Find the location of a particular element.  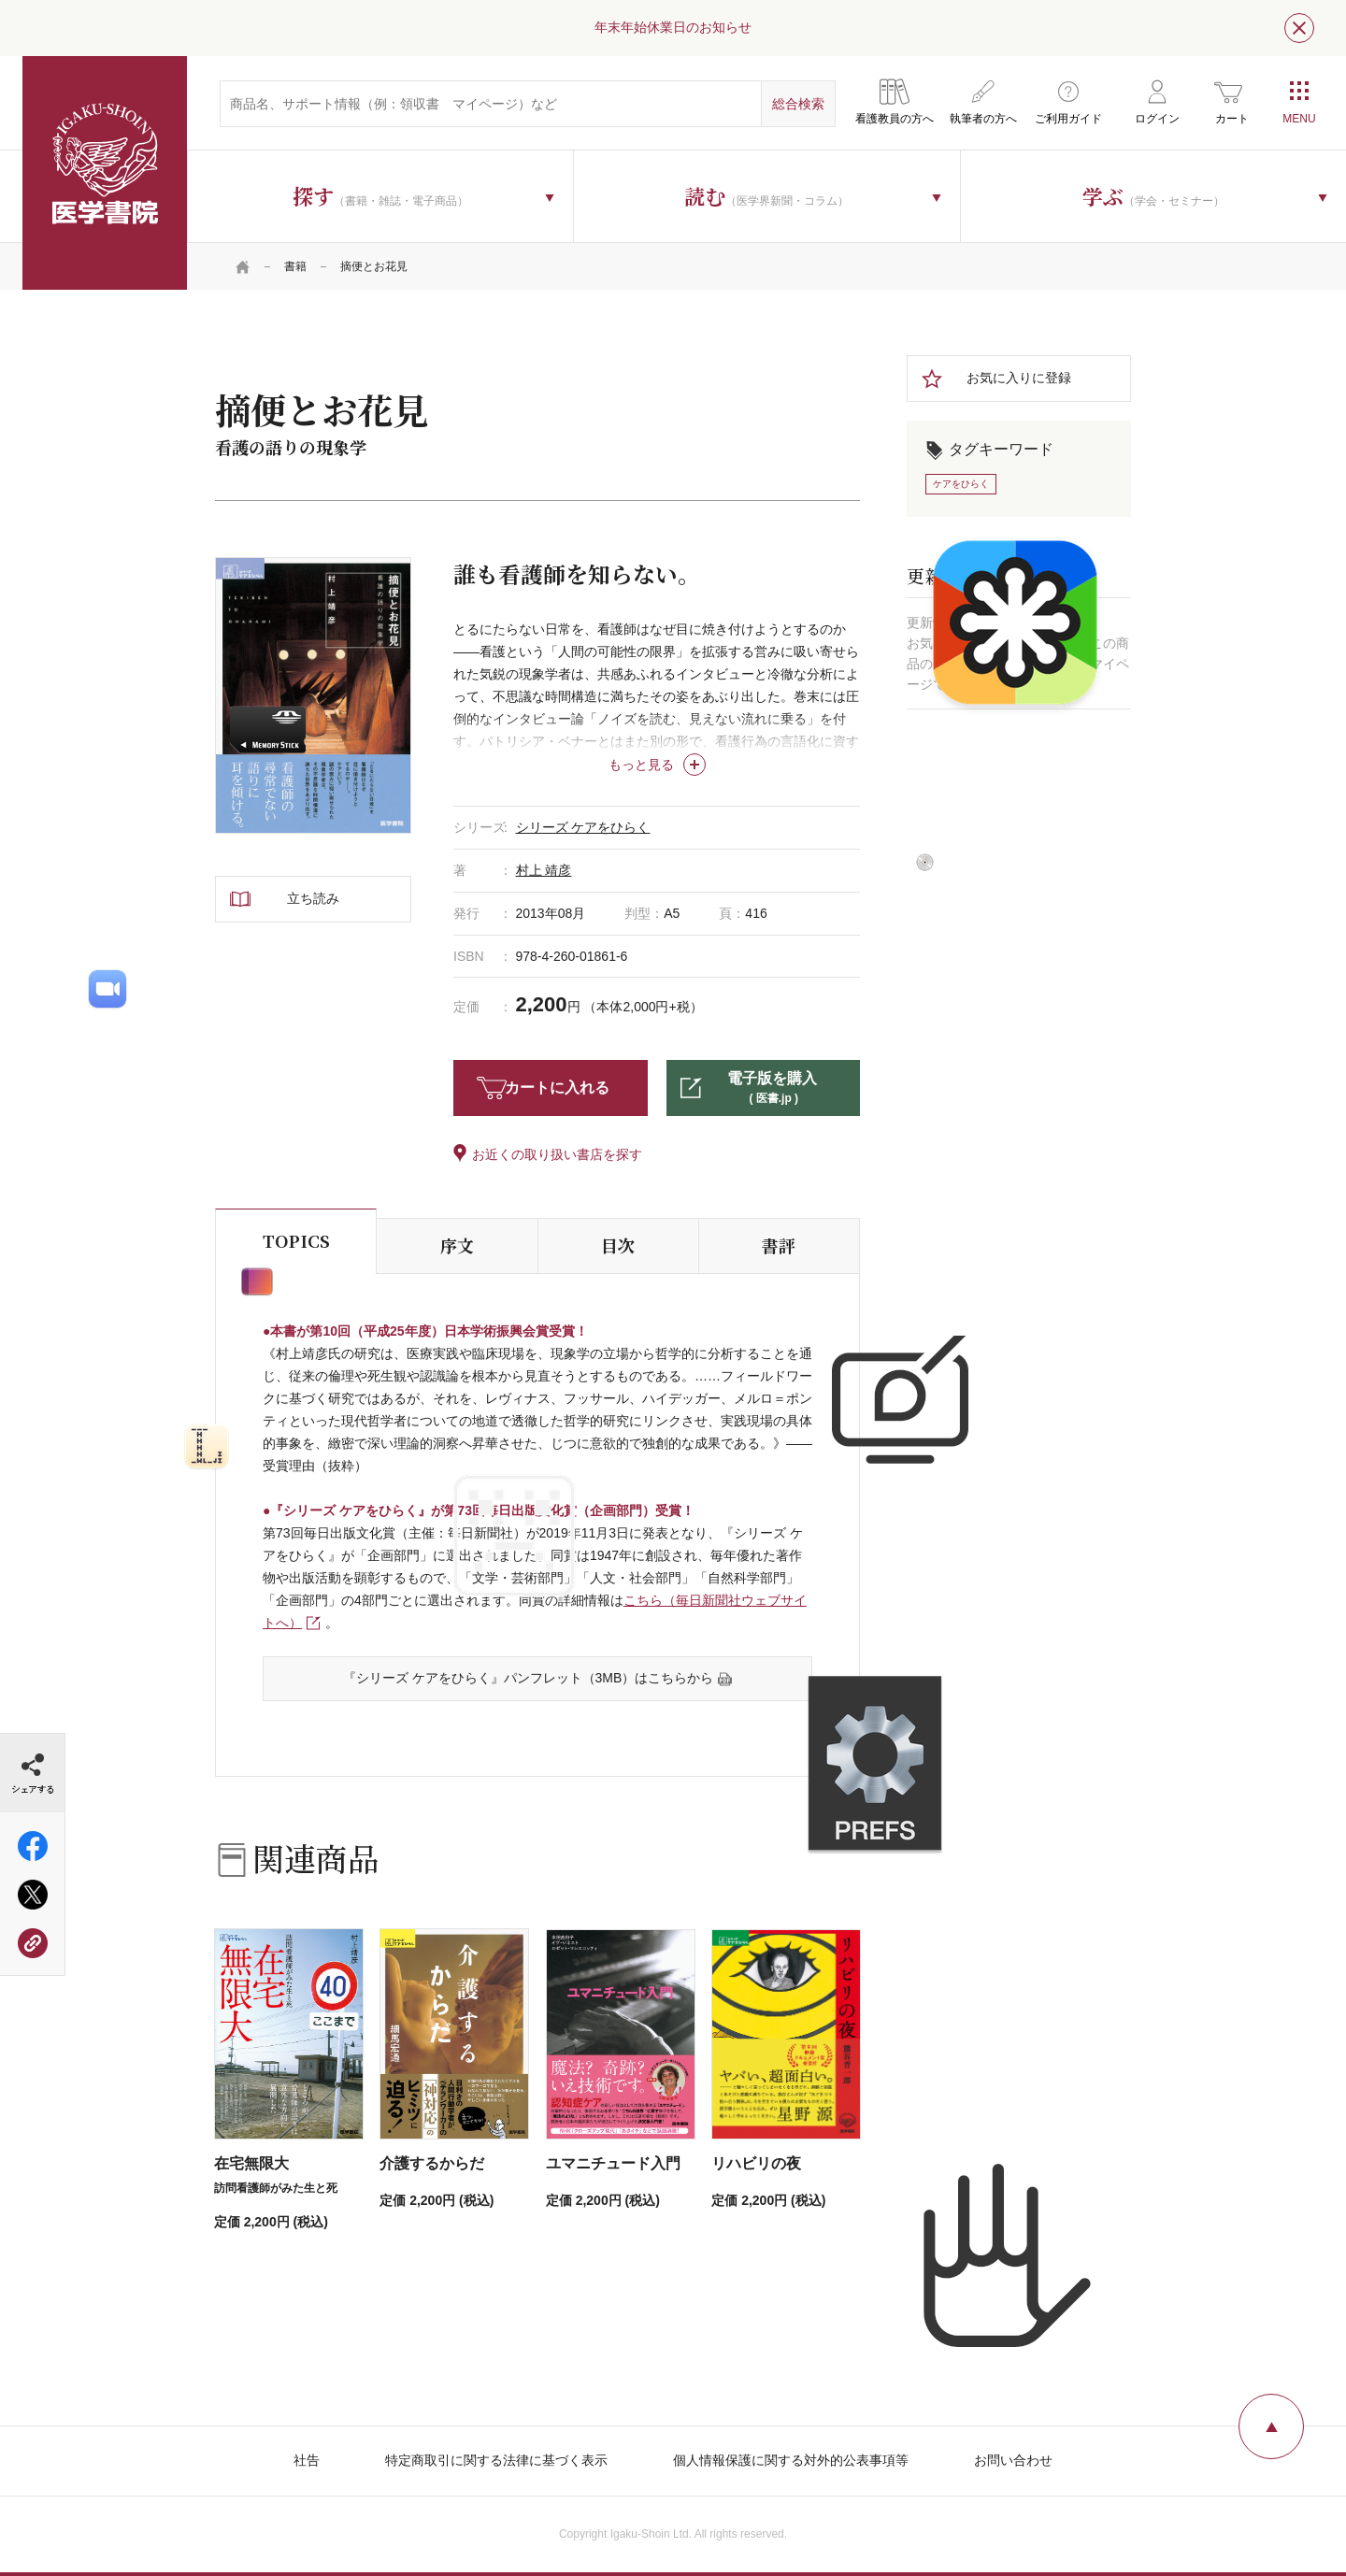

access memory stick storage device is located at coordinates (267, 730).